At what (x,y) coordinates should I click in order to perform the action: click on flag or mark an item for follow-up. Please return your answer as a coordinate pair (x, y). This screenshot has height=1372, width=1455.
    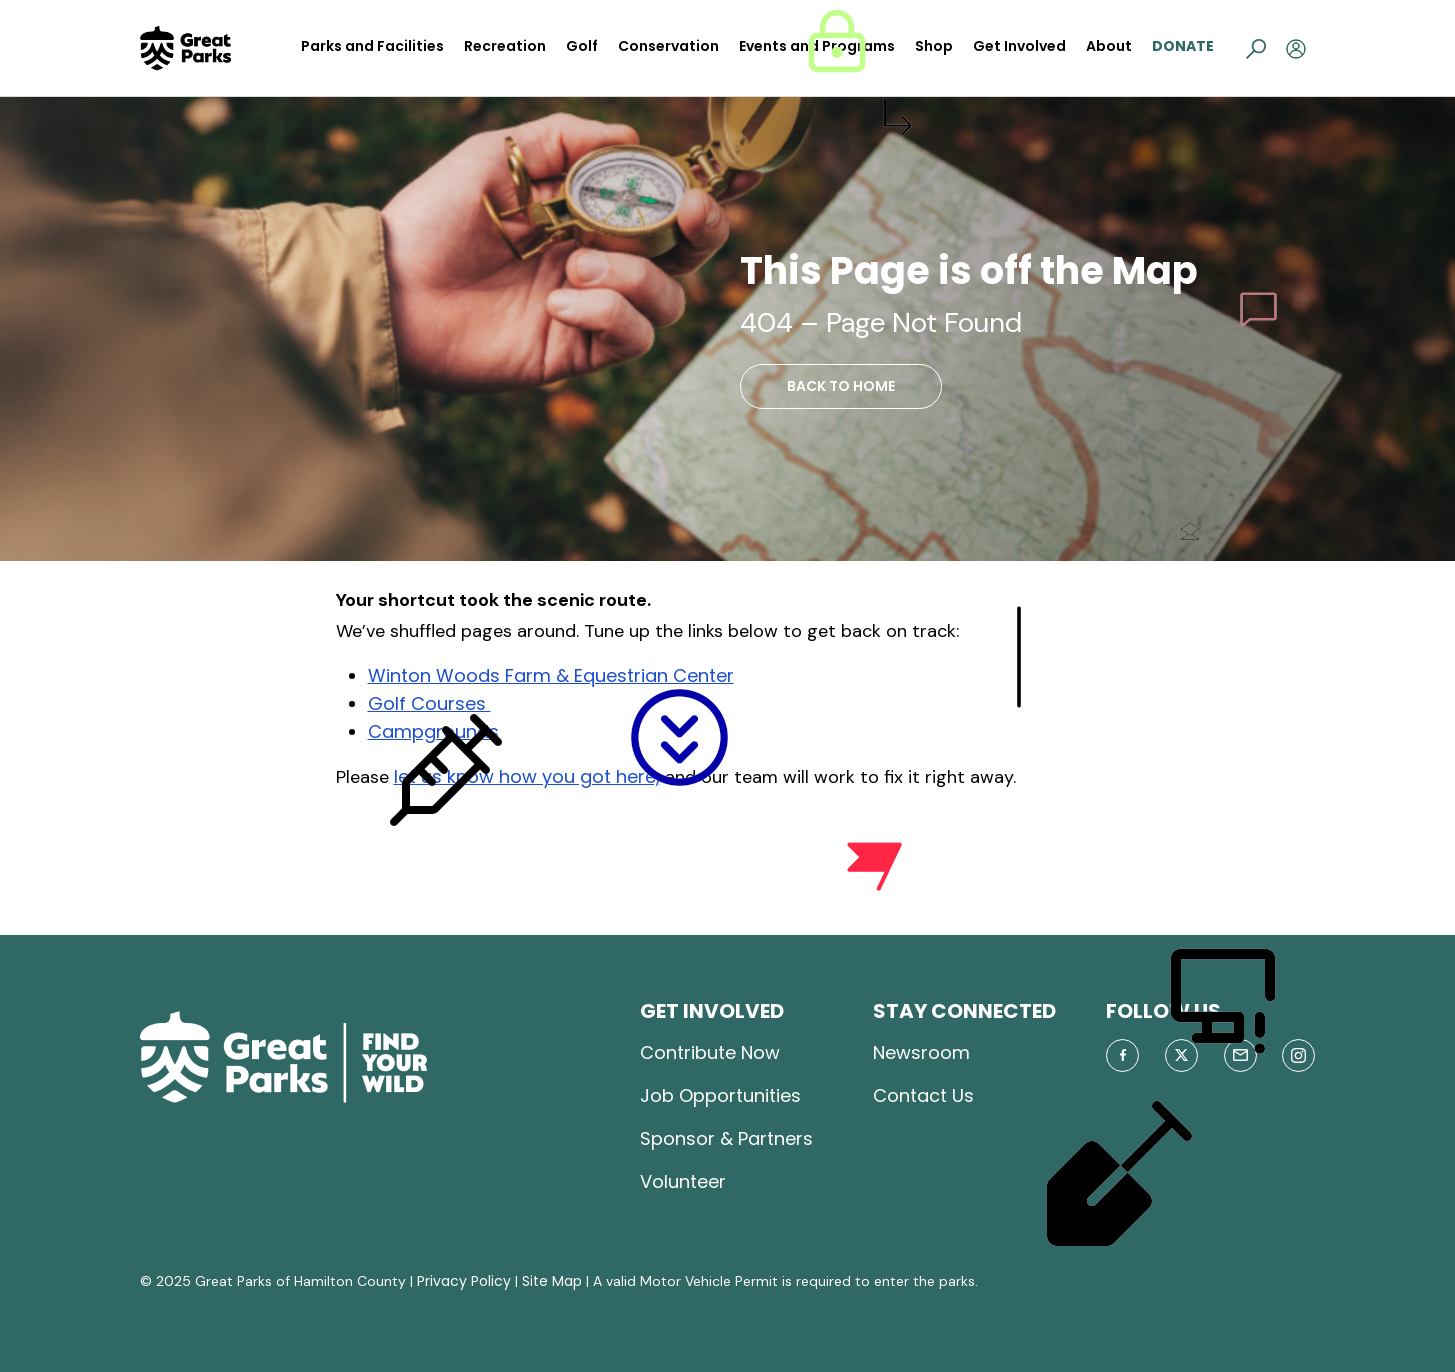
    Looking at the image, I should click on (872, 863).